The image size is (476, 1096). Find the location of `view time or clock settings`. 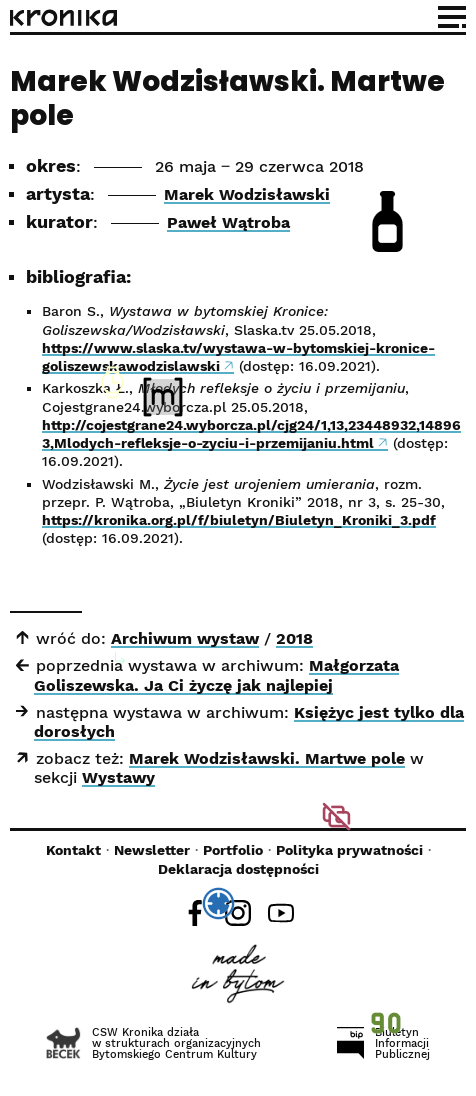

view time or clock settings is located at coordinates (112, 382).